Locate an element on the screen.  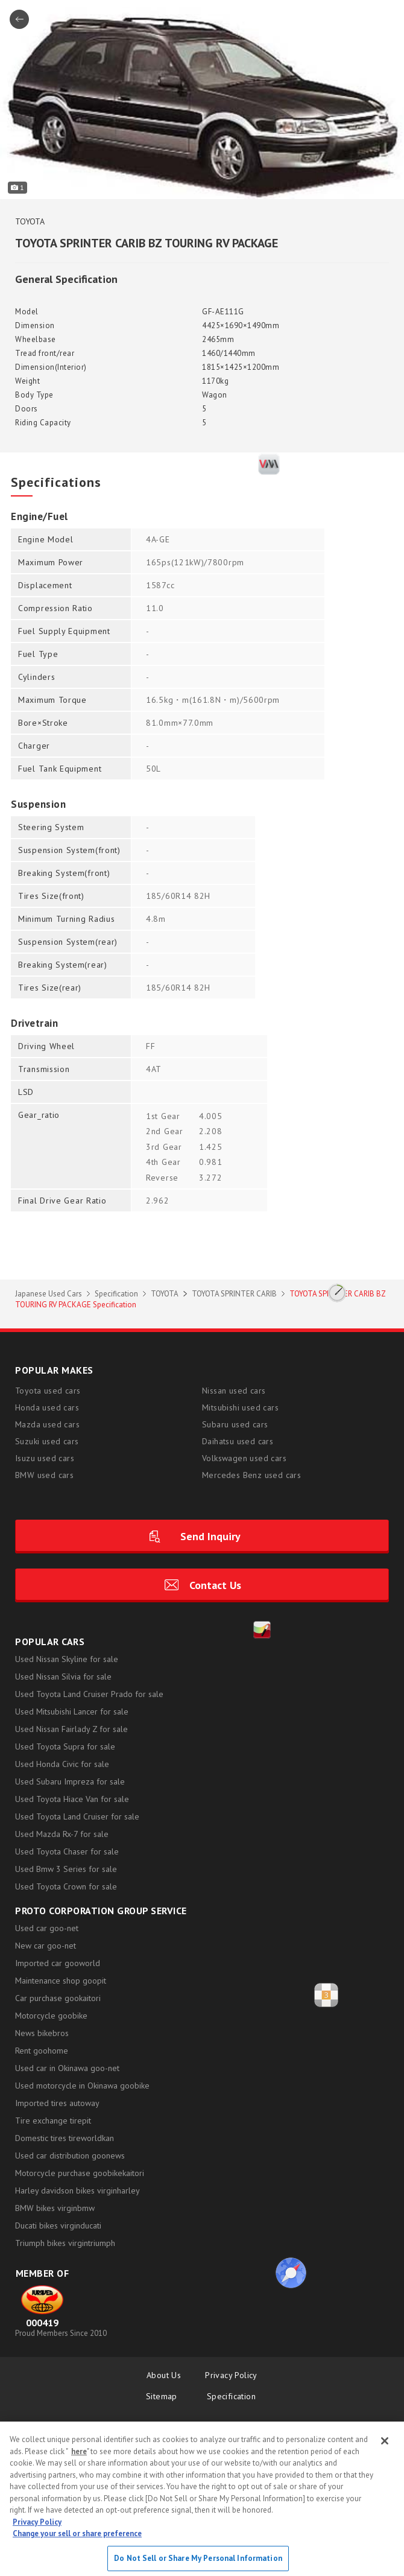
open ksudoku puzzle game is located at coordinates (326, 1995).